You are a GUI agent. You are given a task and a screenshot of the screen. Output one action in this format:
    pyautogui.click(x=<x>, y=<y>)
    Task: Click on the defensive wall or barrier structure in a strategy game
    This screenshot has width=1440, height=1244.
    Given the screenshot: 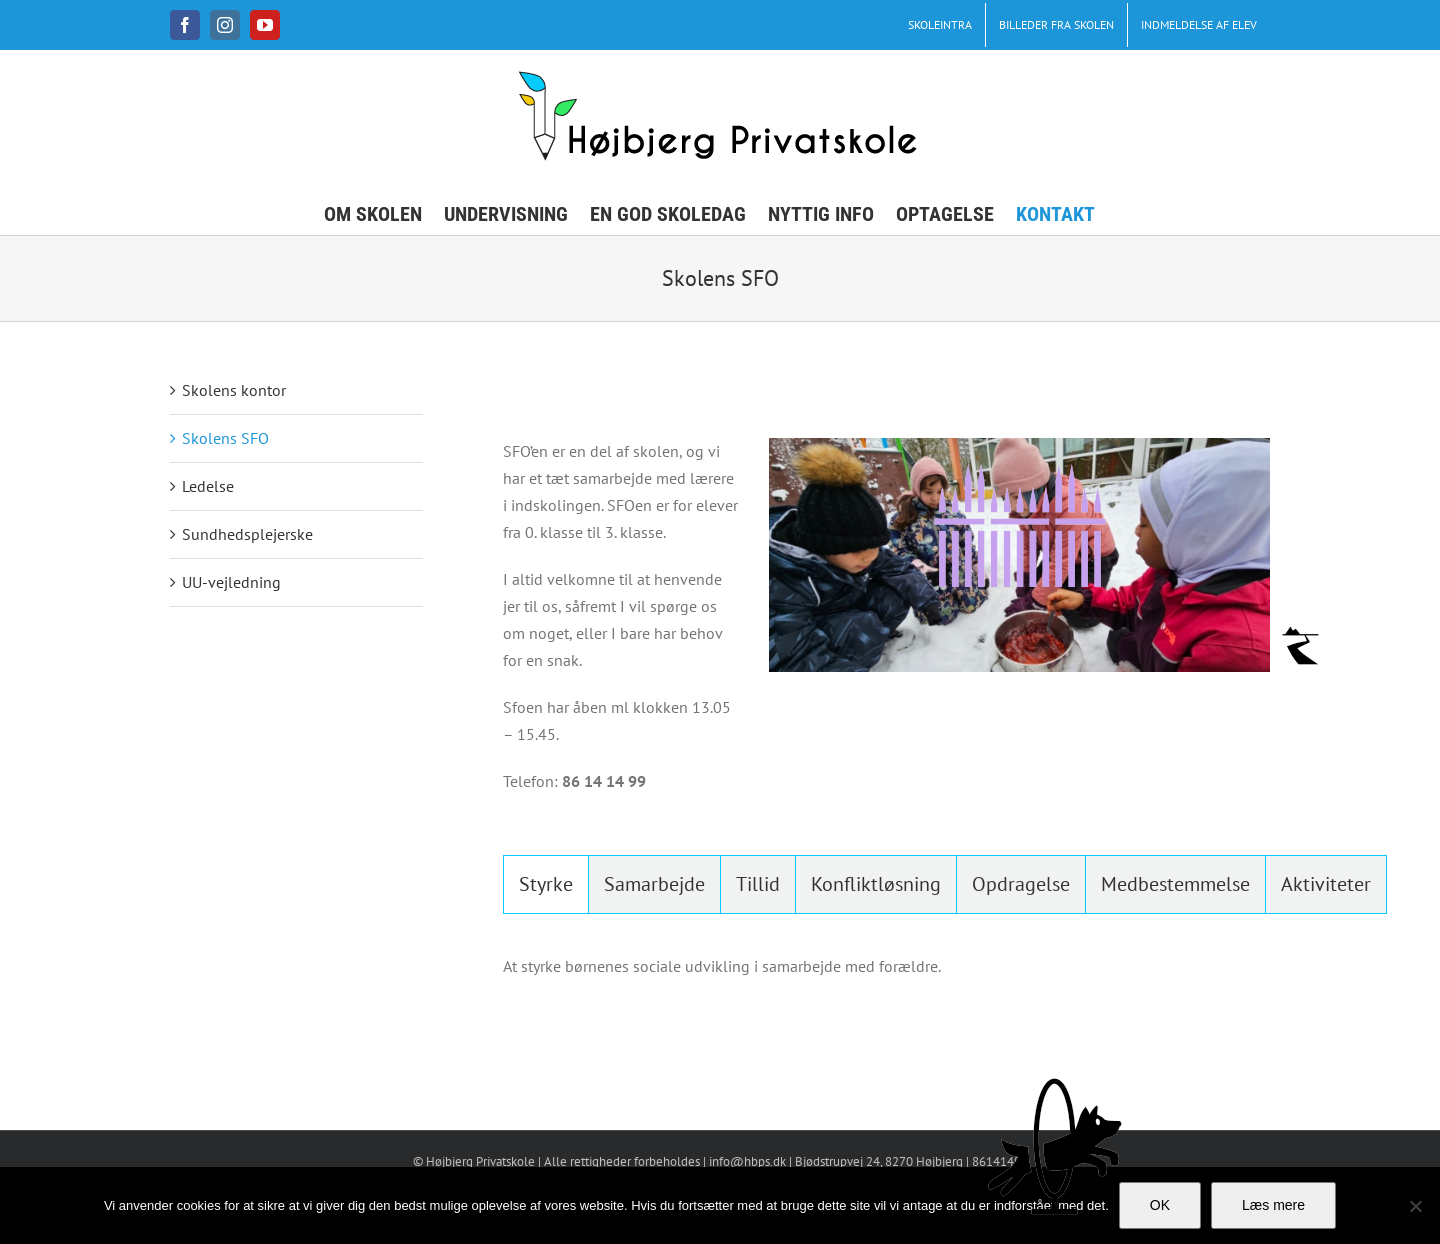 What is the action you would take?
    pyautogui.click(x=1020, y=504)
    